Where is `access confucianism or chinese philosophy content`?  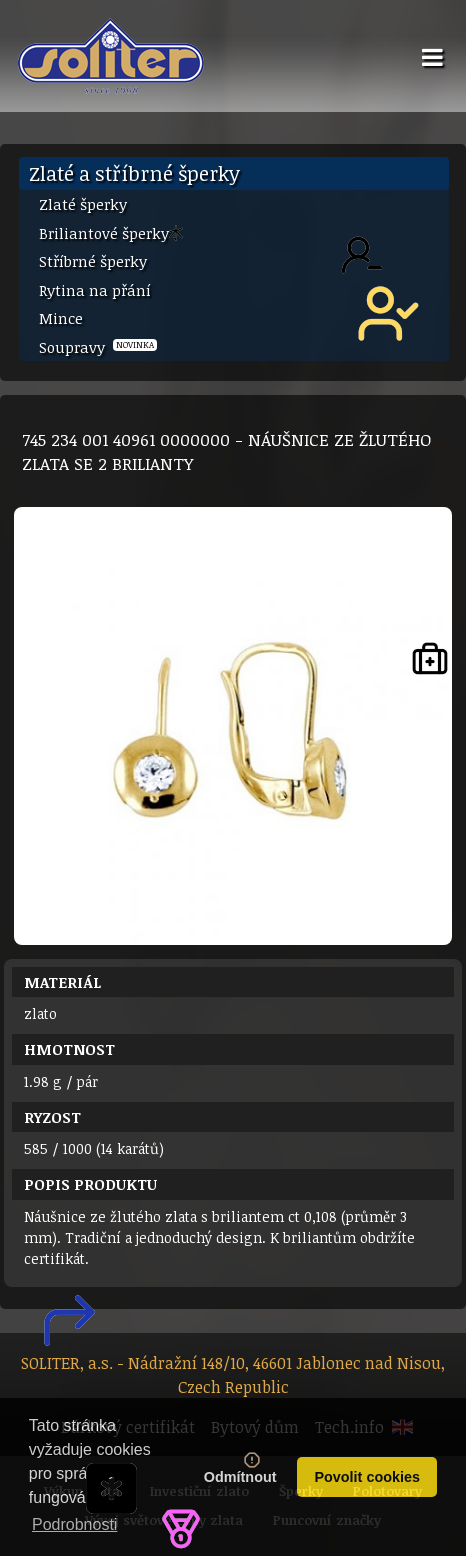 access confucianism or chinese philosophy content is located at coordinates (176, 233).